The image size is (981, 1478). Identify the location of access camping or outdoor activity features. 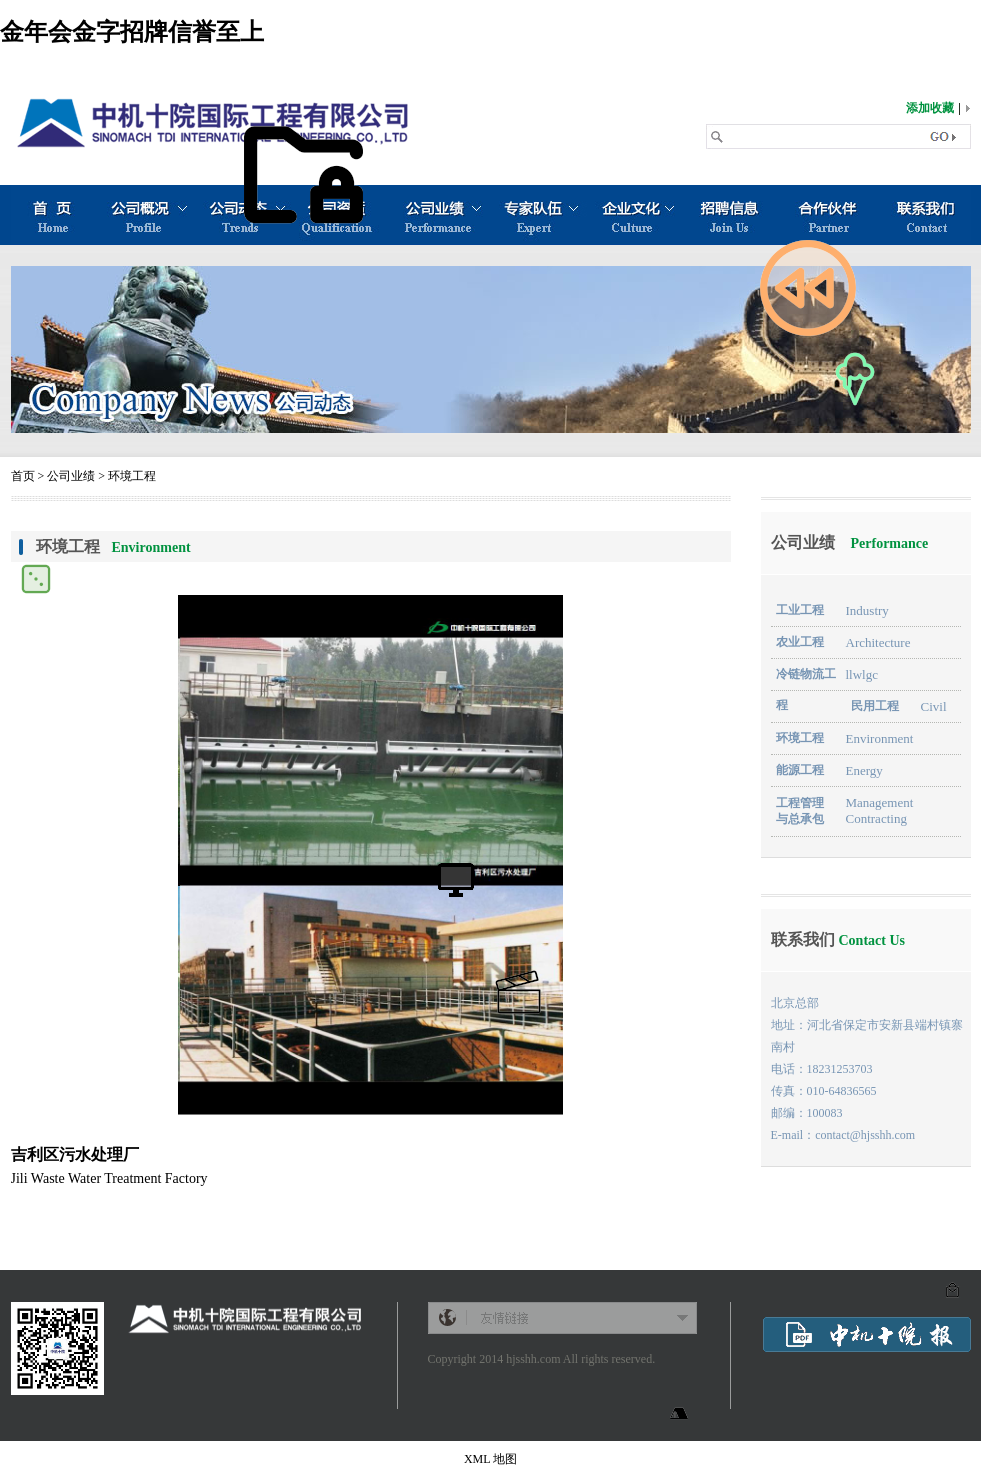
(679, 1414).